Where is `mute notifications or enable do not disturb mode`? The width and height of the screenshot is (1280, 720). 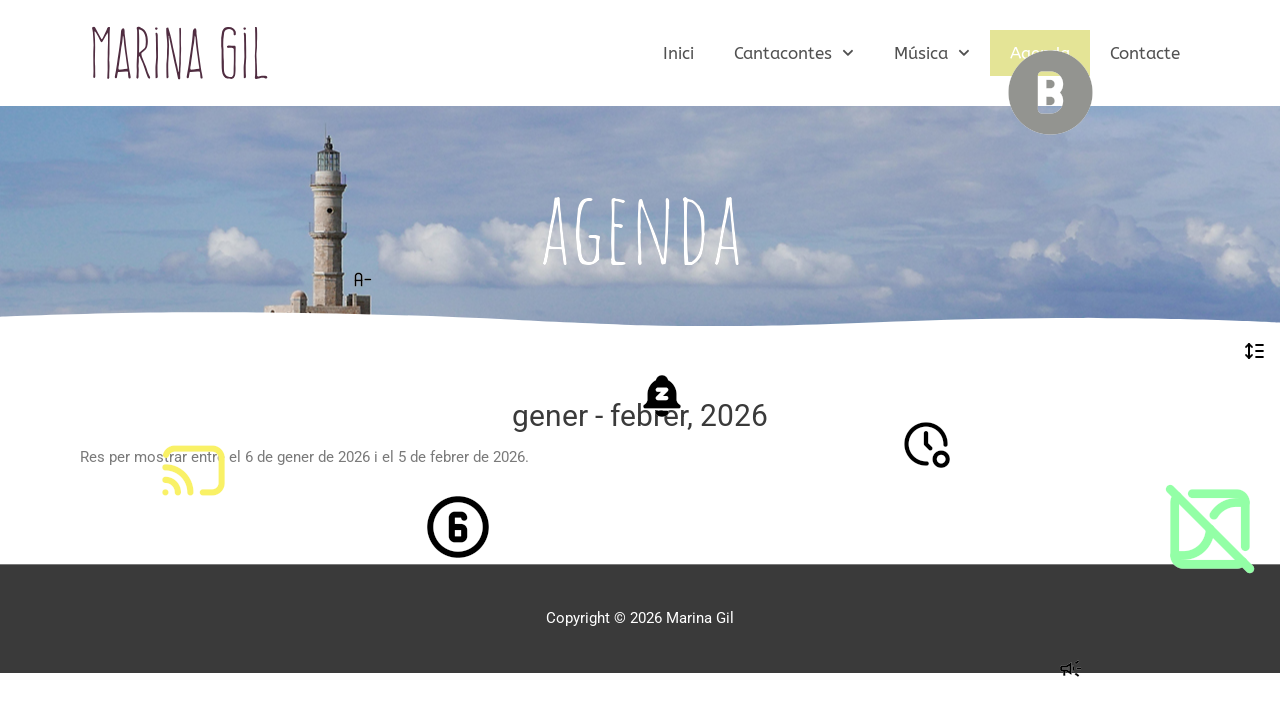 mute notifications or enable do not disturb mode is located at coordinates (662, 396).